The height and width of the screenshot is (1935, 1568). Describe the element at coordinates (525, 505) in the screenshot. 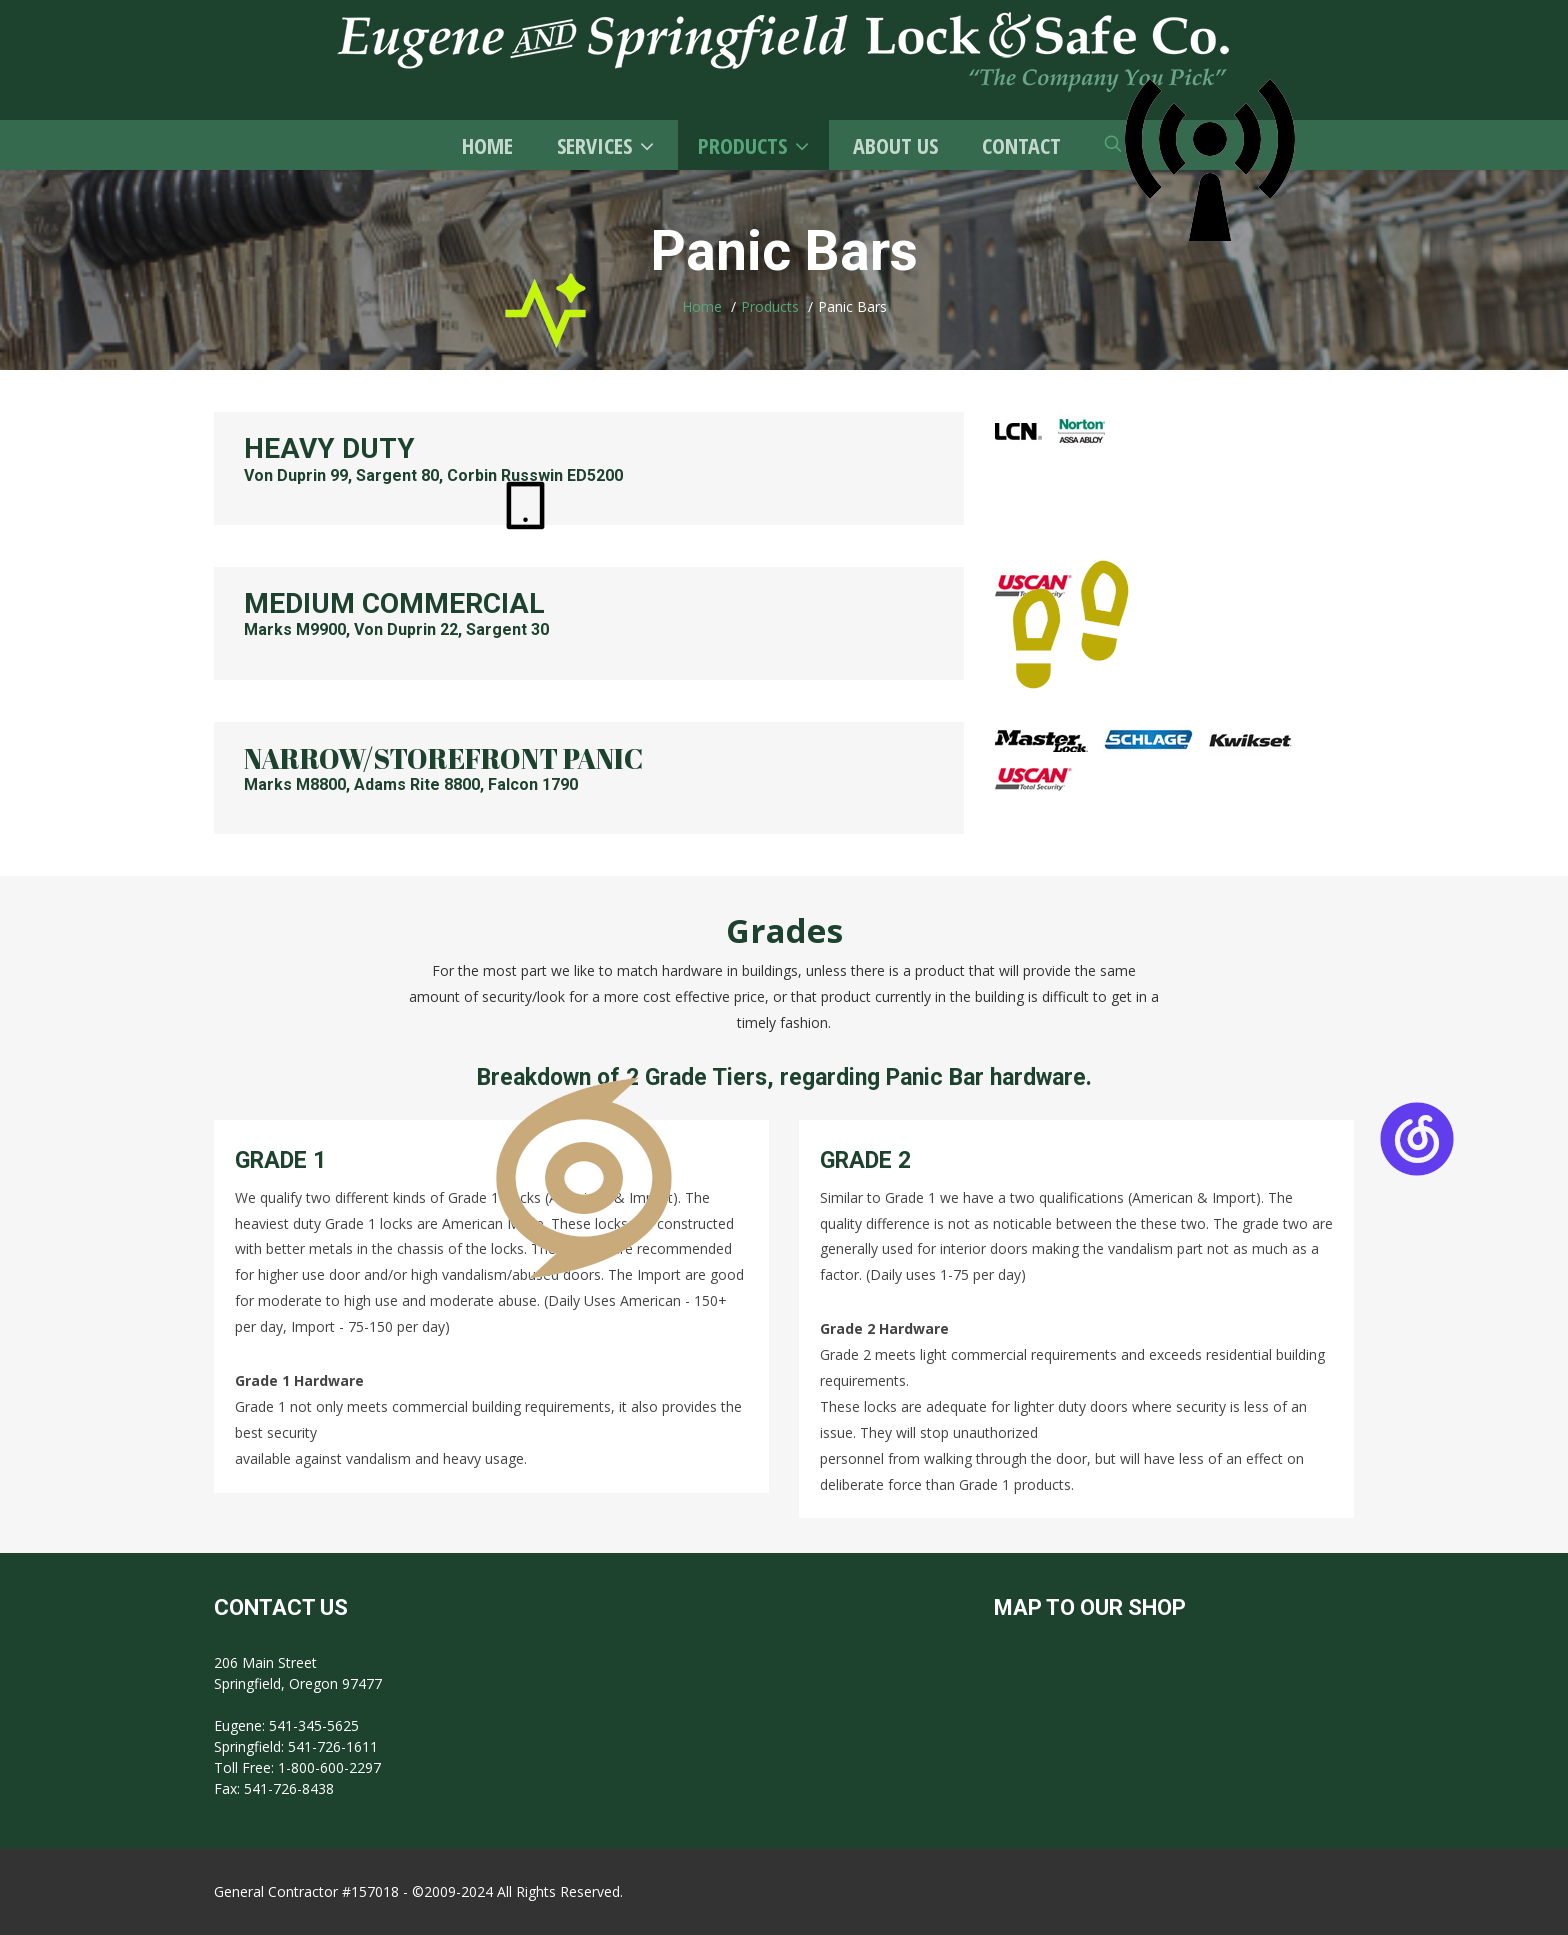

I see `switch to tablet view` at that location.